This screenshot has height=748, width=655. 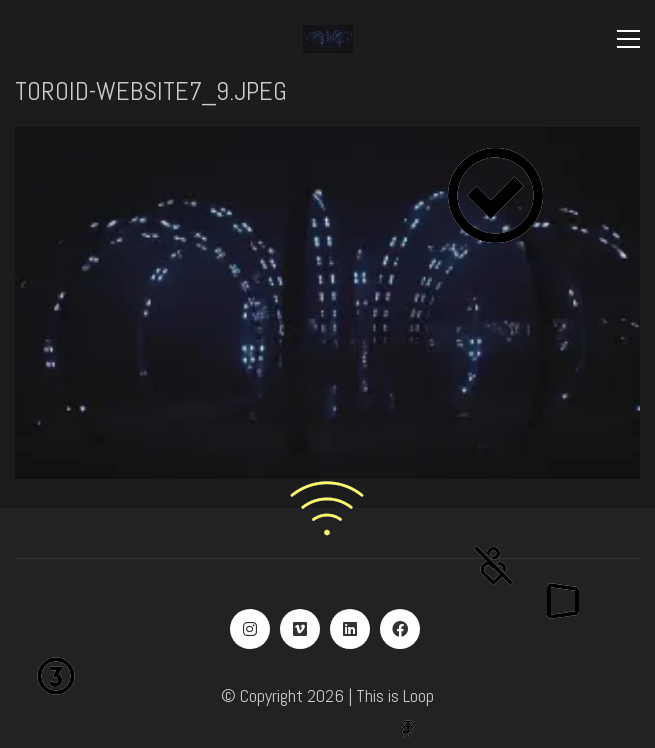 What do you see at coordinates (493, 565) in the screenshot?
I see `disable empathy or emotional response features` at bounding box center [493, 565].